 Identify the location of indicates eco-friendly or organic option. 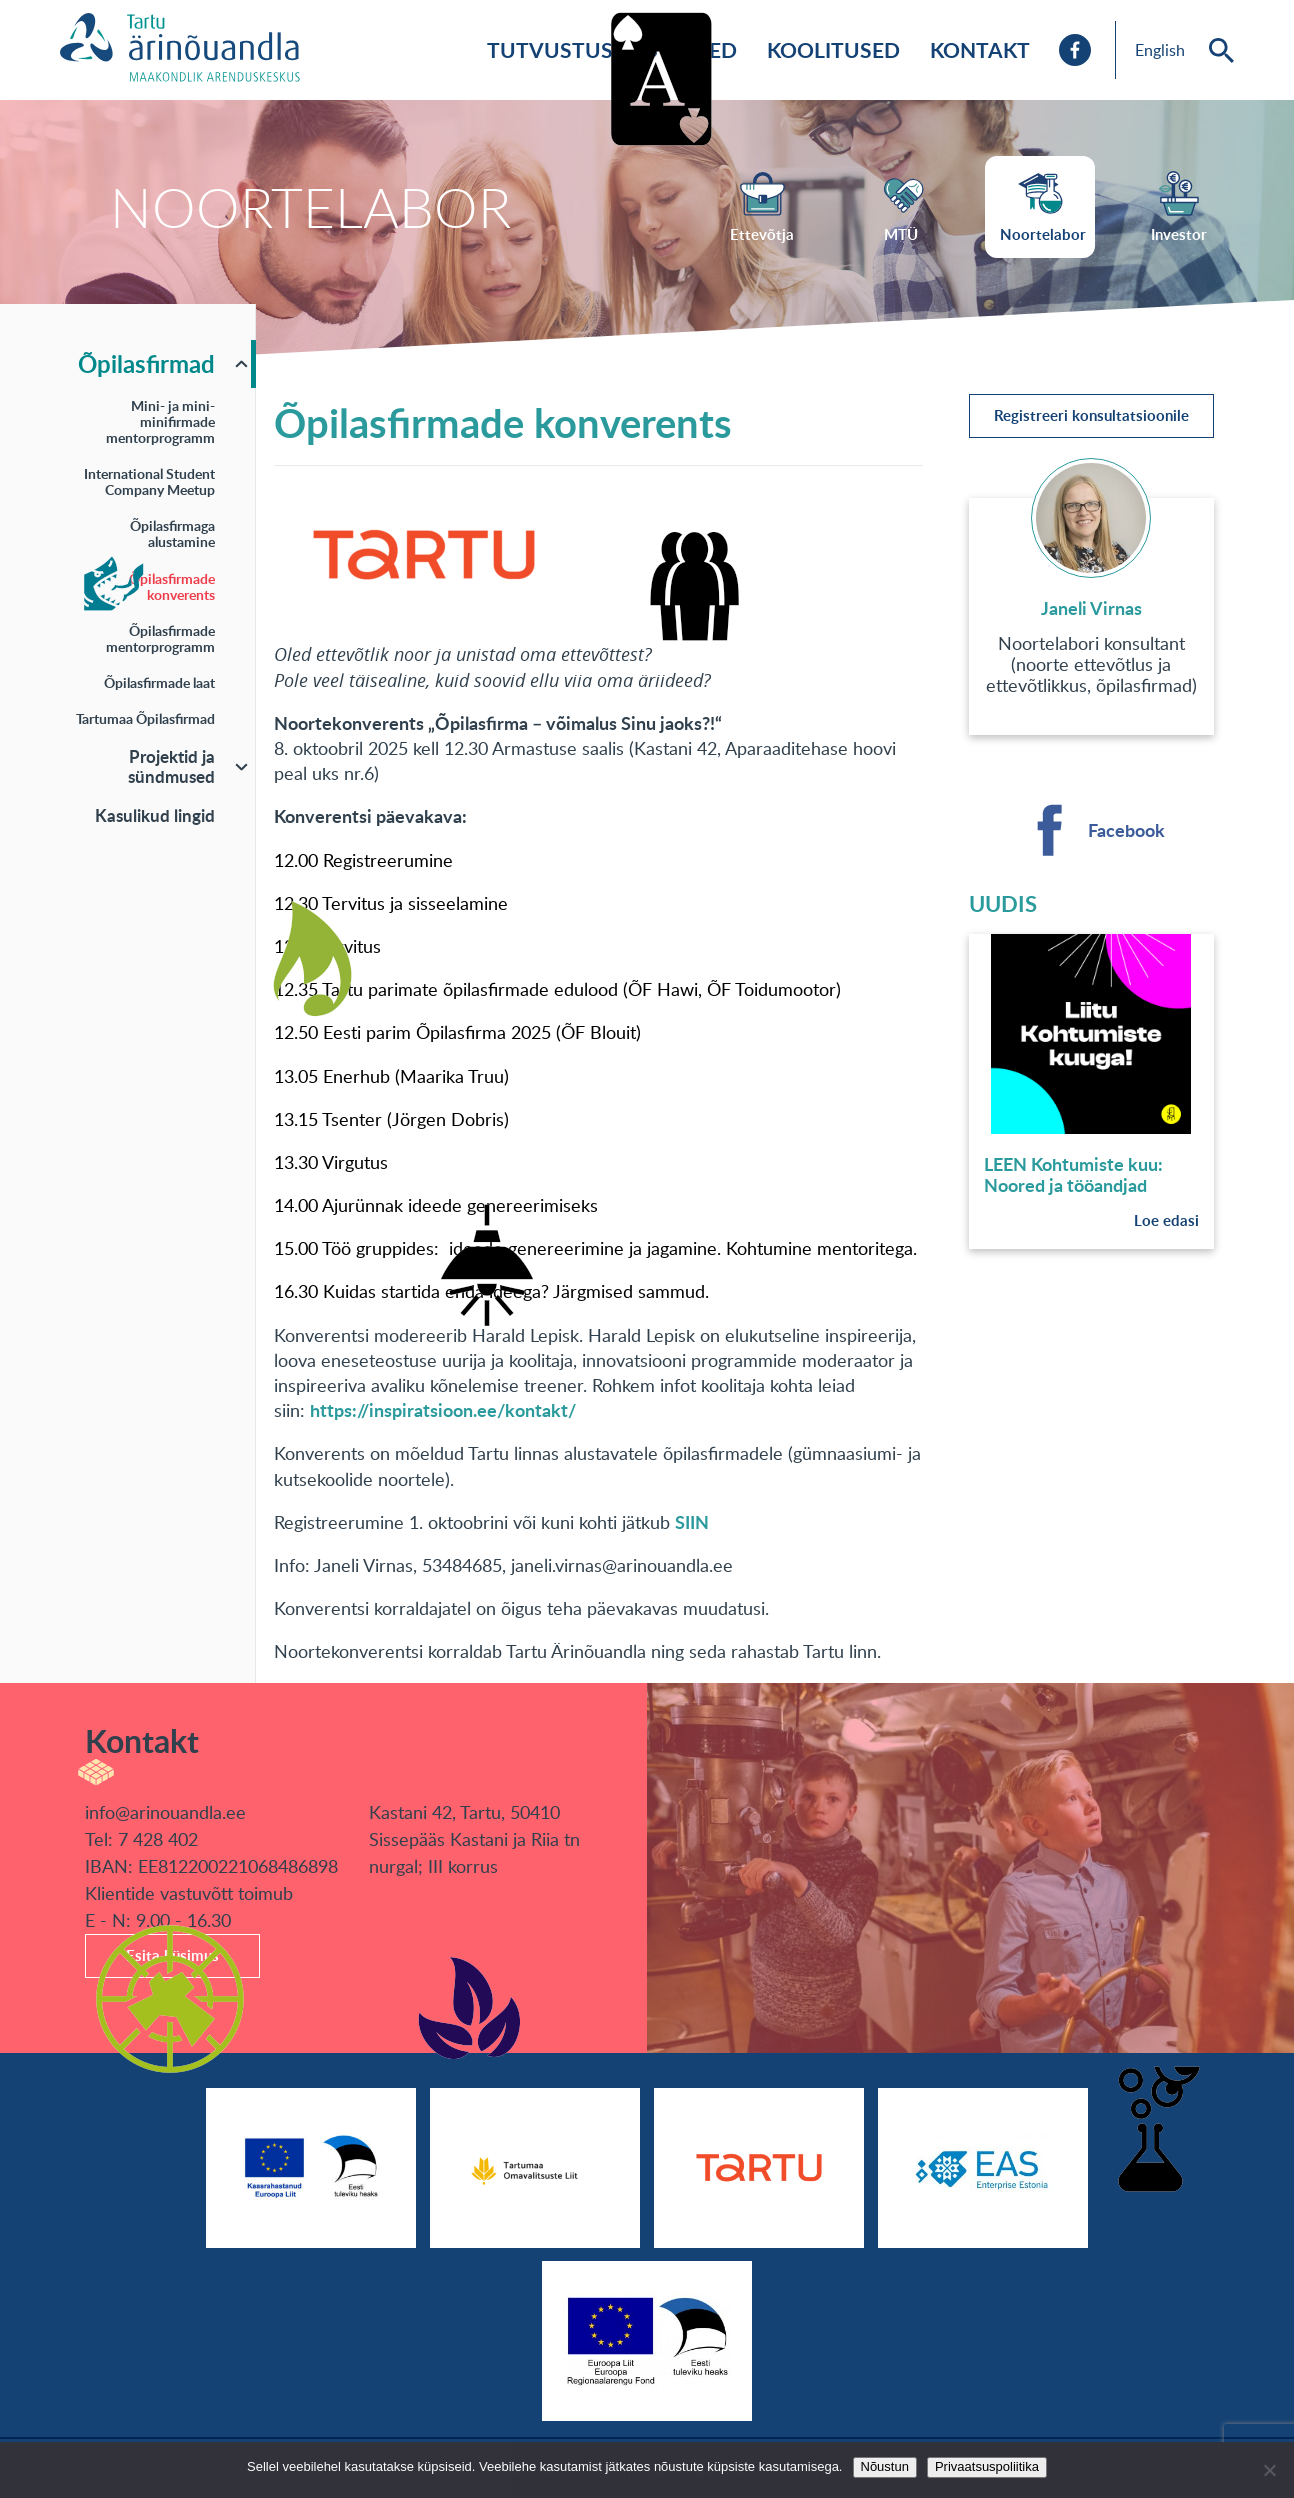
(470, 2008).